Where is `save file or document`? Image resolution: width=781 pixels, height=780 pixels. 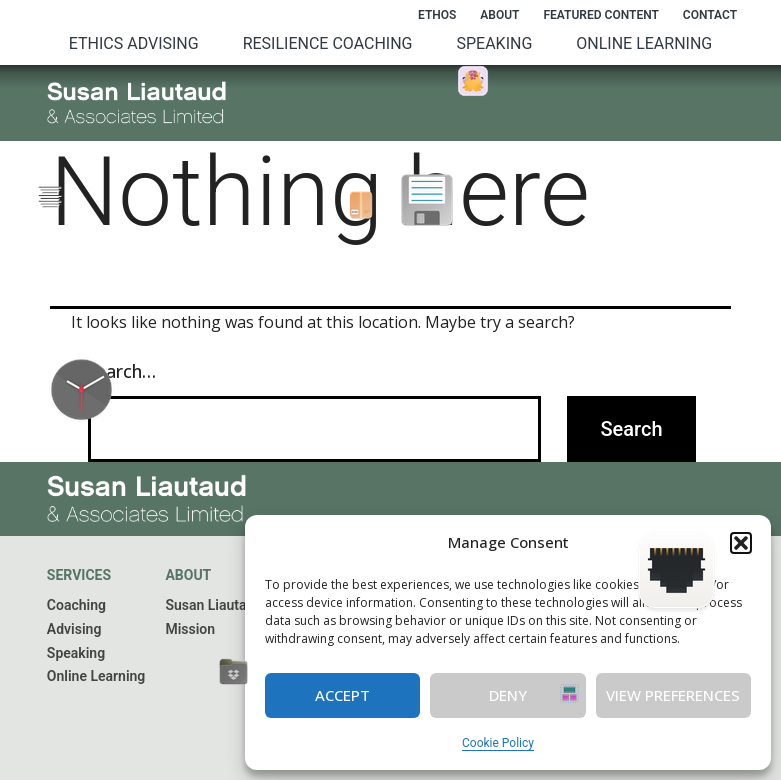 save file or document is located at coordinates (427, 200).